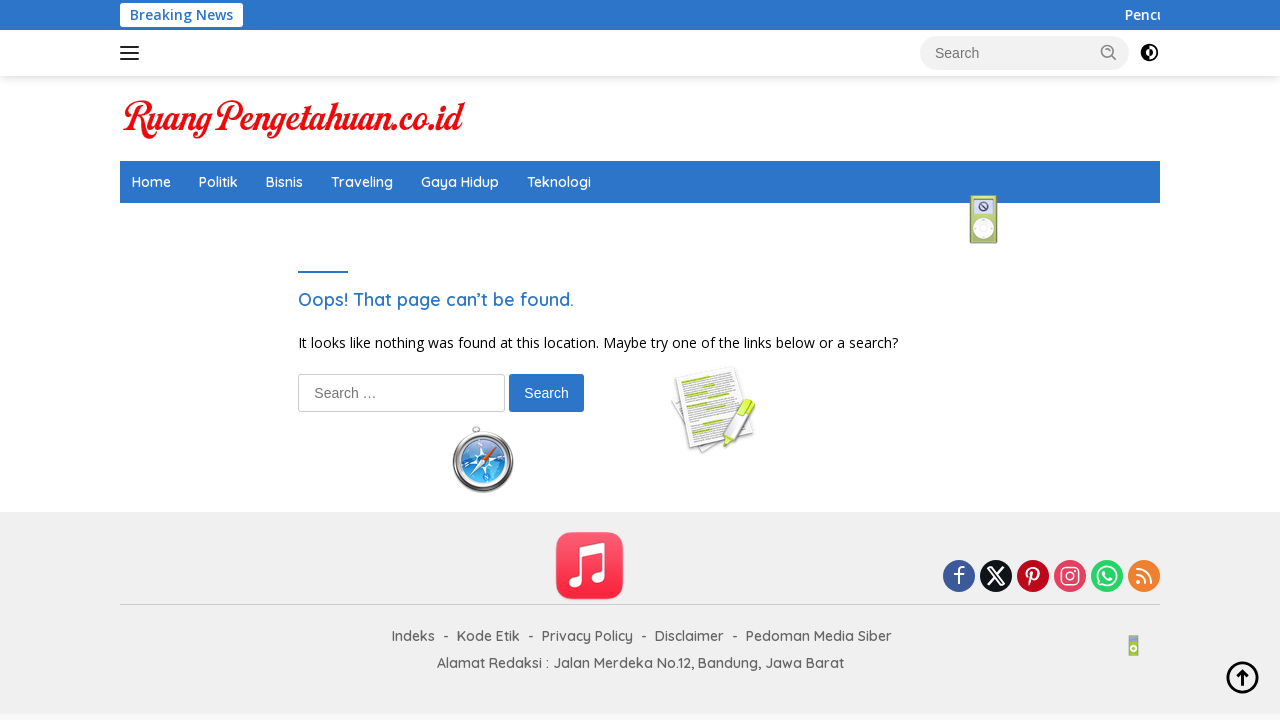  I want to click on open safari browser settings, so click(483, 460).